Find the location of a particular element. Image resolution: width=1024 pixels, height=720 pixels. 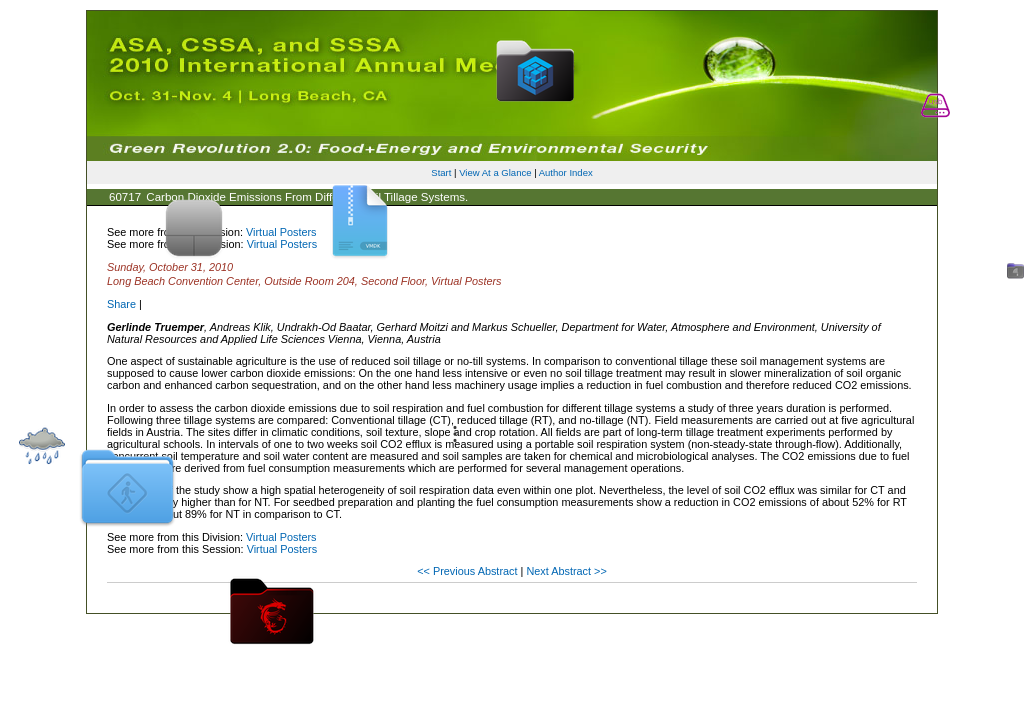

access the public folder for shared files is located at coordinates (127, 486).